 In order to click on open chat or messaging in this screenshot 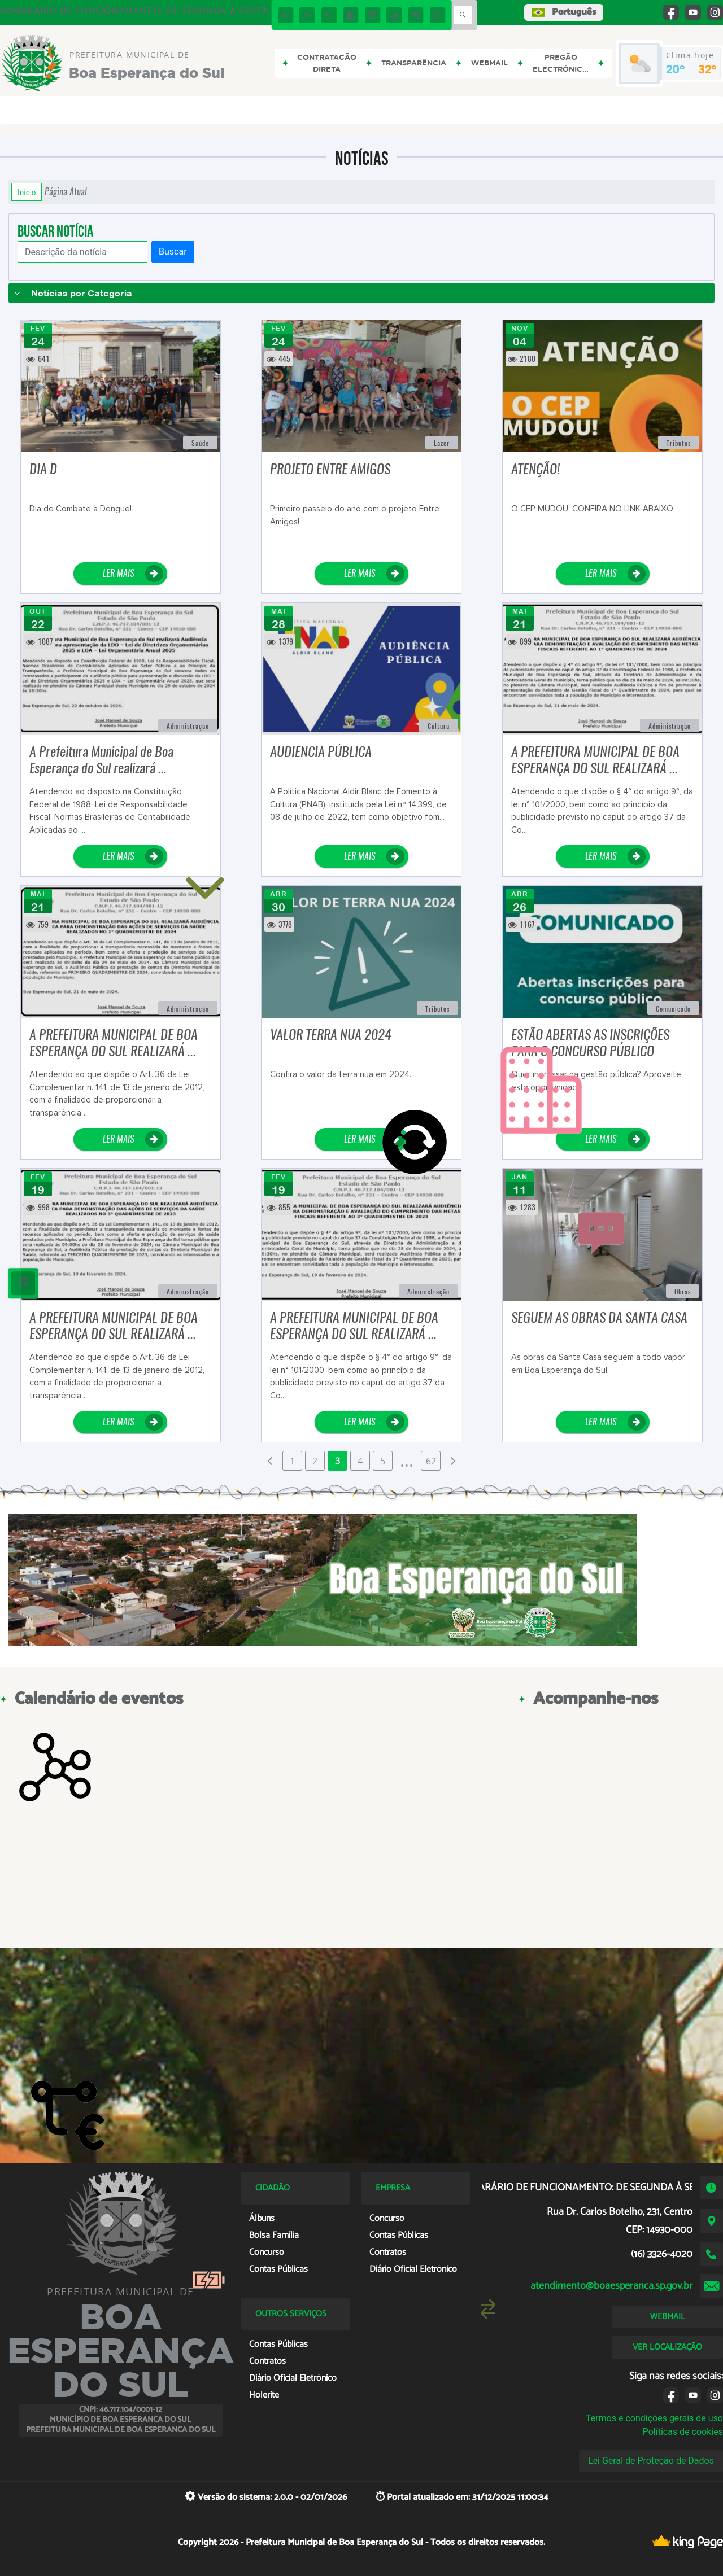, I will do `click(601, 1233)`.